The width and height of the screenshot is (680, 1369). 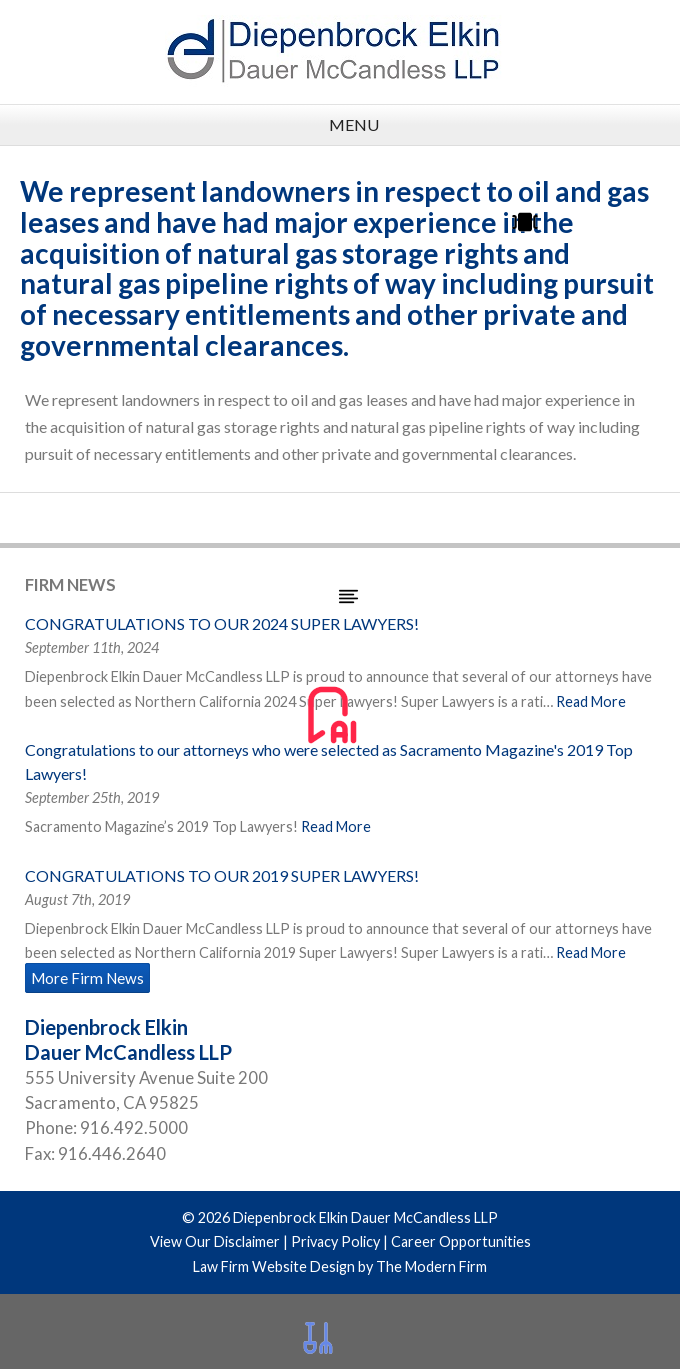 I want to click on scroll horizontally through content cards, so click(x=525, y=222).